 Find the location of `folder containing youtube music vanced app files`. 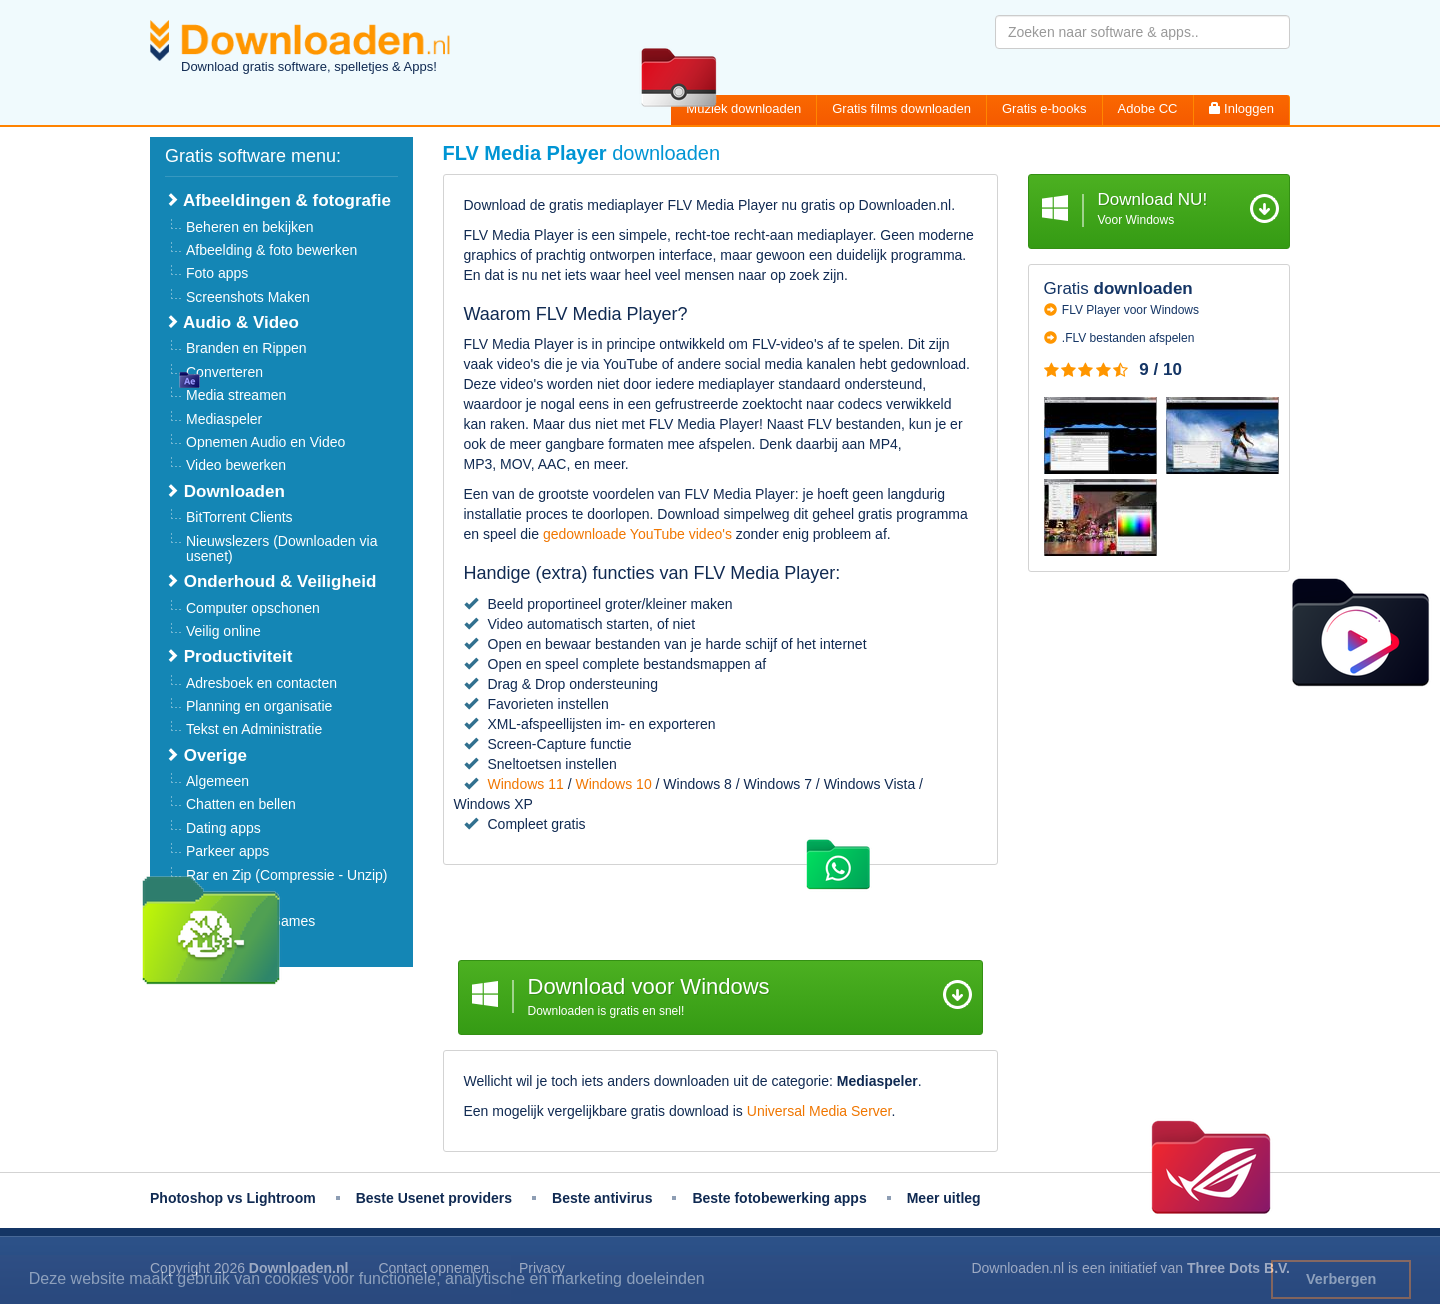

folder containing youtube music vanced app files is located at coordinates (1360, 636).